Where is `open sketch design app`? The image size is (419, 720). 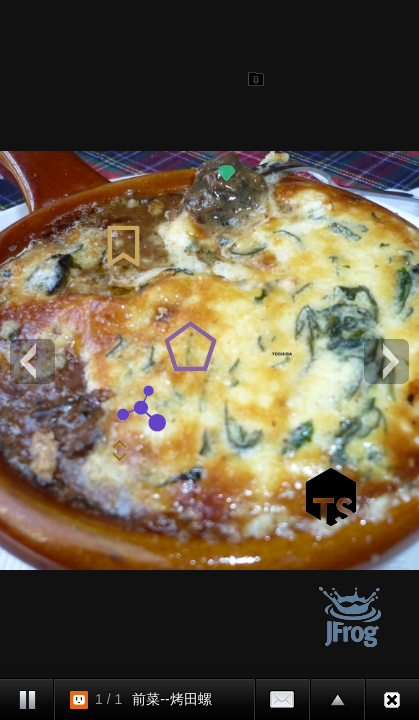
open sketch design app is located at coordinates (226, 173).